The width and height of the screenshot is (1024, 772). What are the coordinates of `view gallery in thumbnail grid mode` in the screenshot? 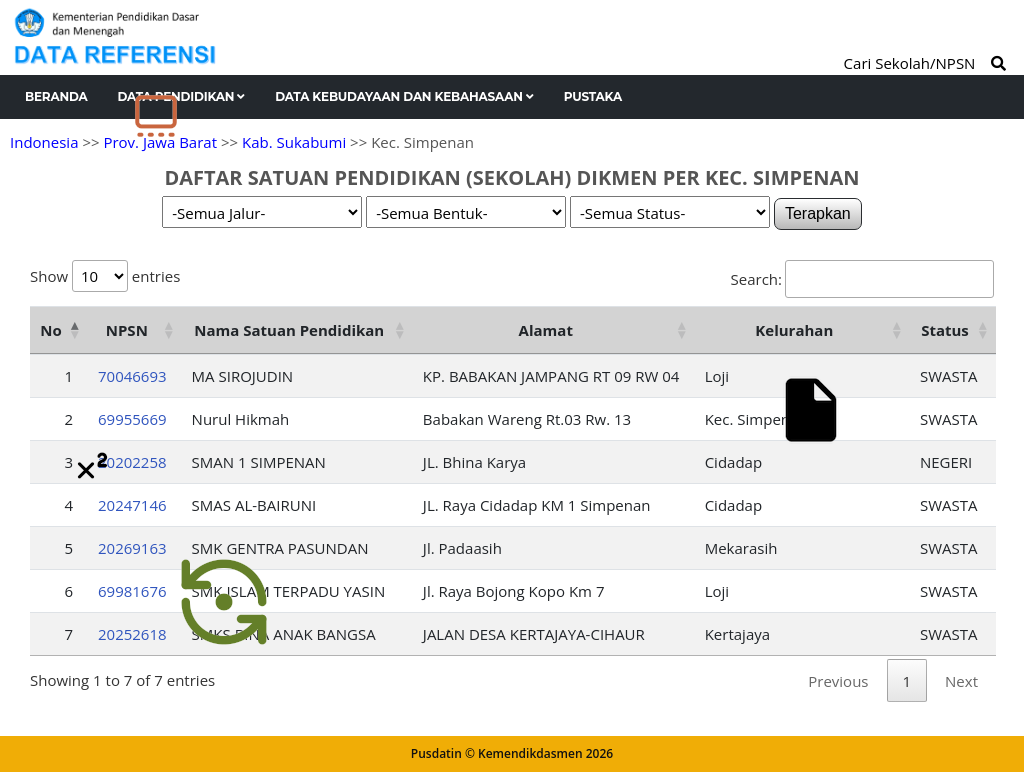 It's located at (156, 116).